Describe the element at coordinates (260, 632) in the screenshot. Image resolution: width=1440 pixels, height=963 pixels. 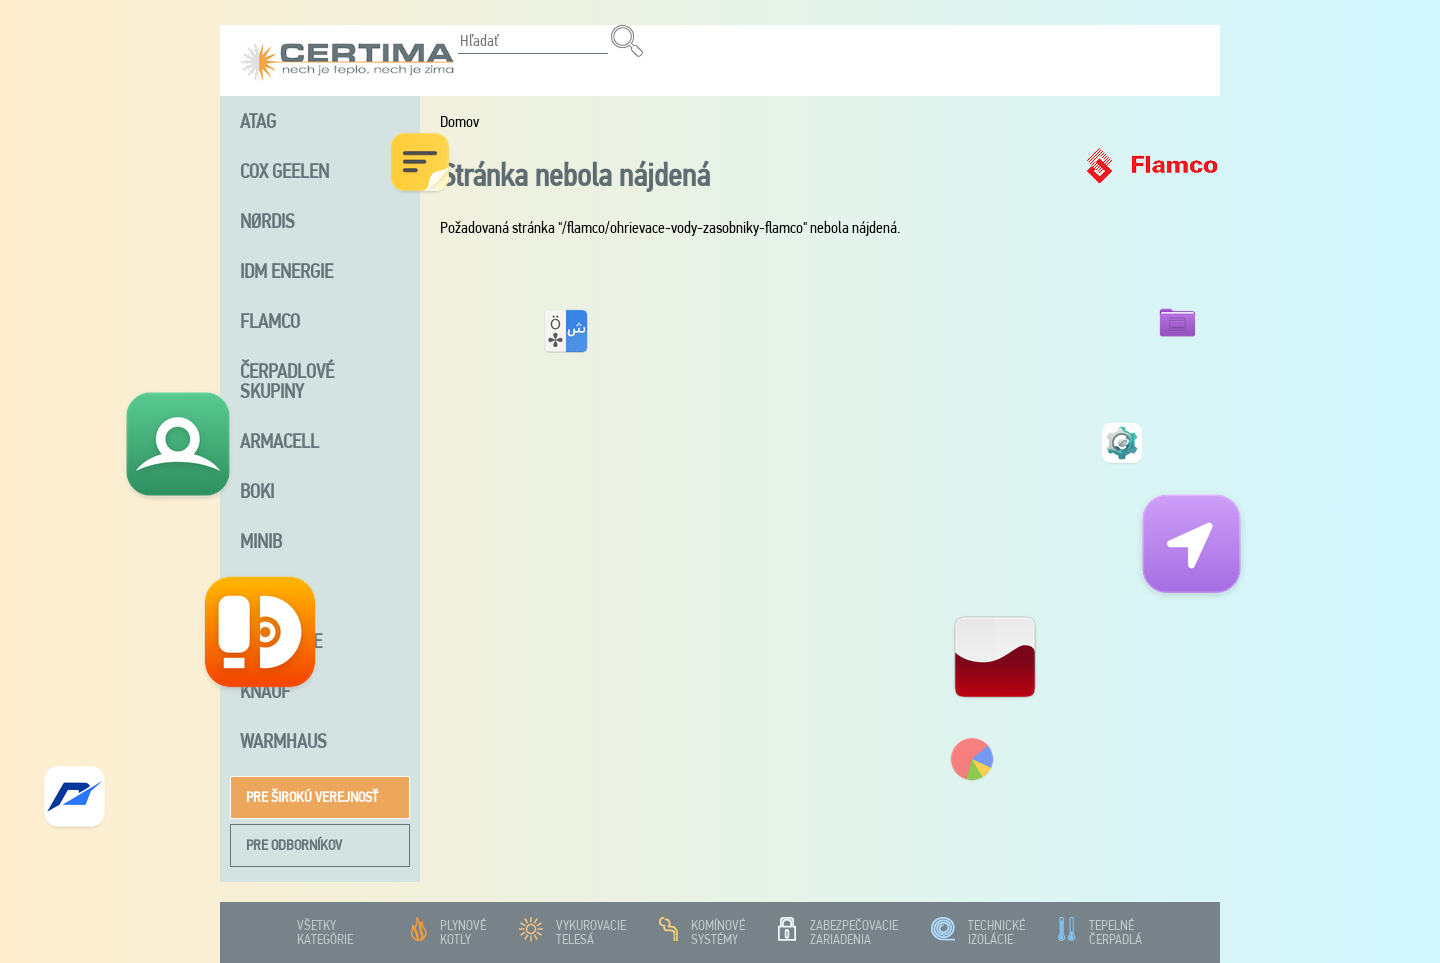
I see `open impression, a disk image writing utility` at that location.